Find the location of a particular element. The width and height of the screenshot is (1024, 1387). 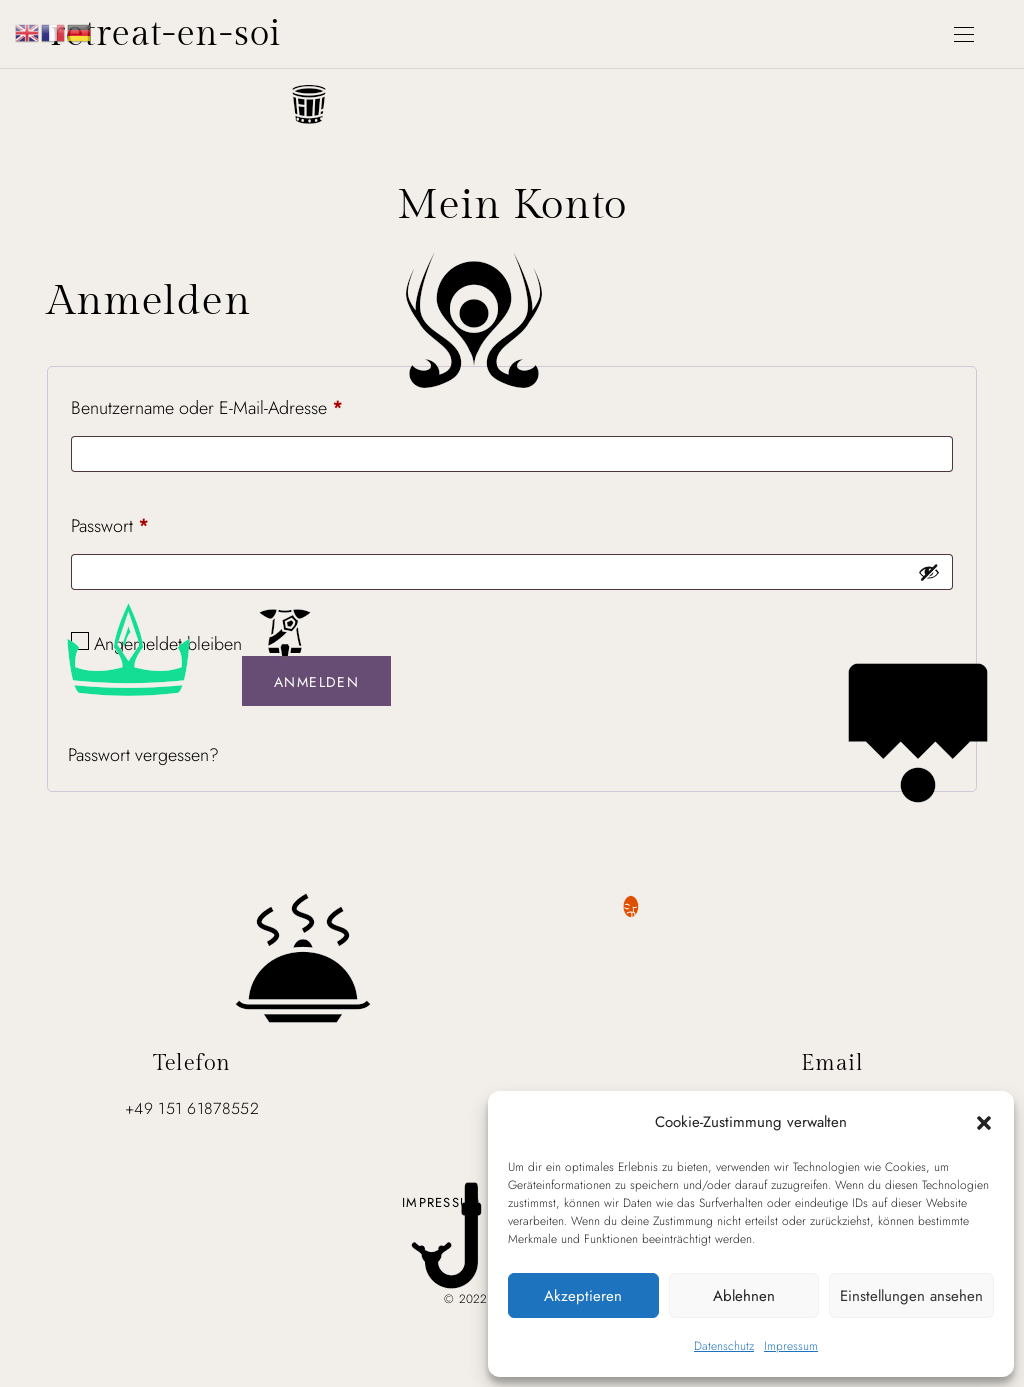

equip heart-protecting armor is located at coordinates (285, 633).